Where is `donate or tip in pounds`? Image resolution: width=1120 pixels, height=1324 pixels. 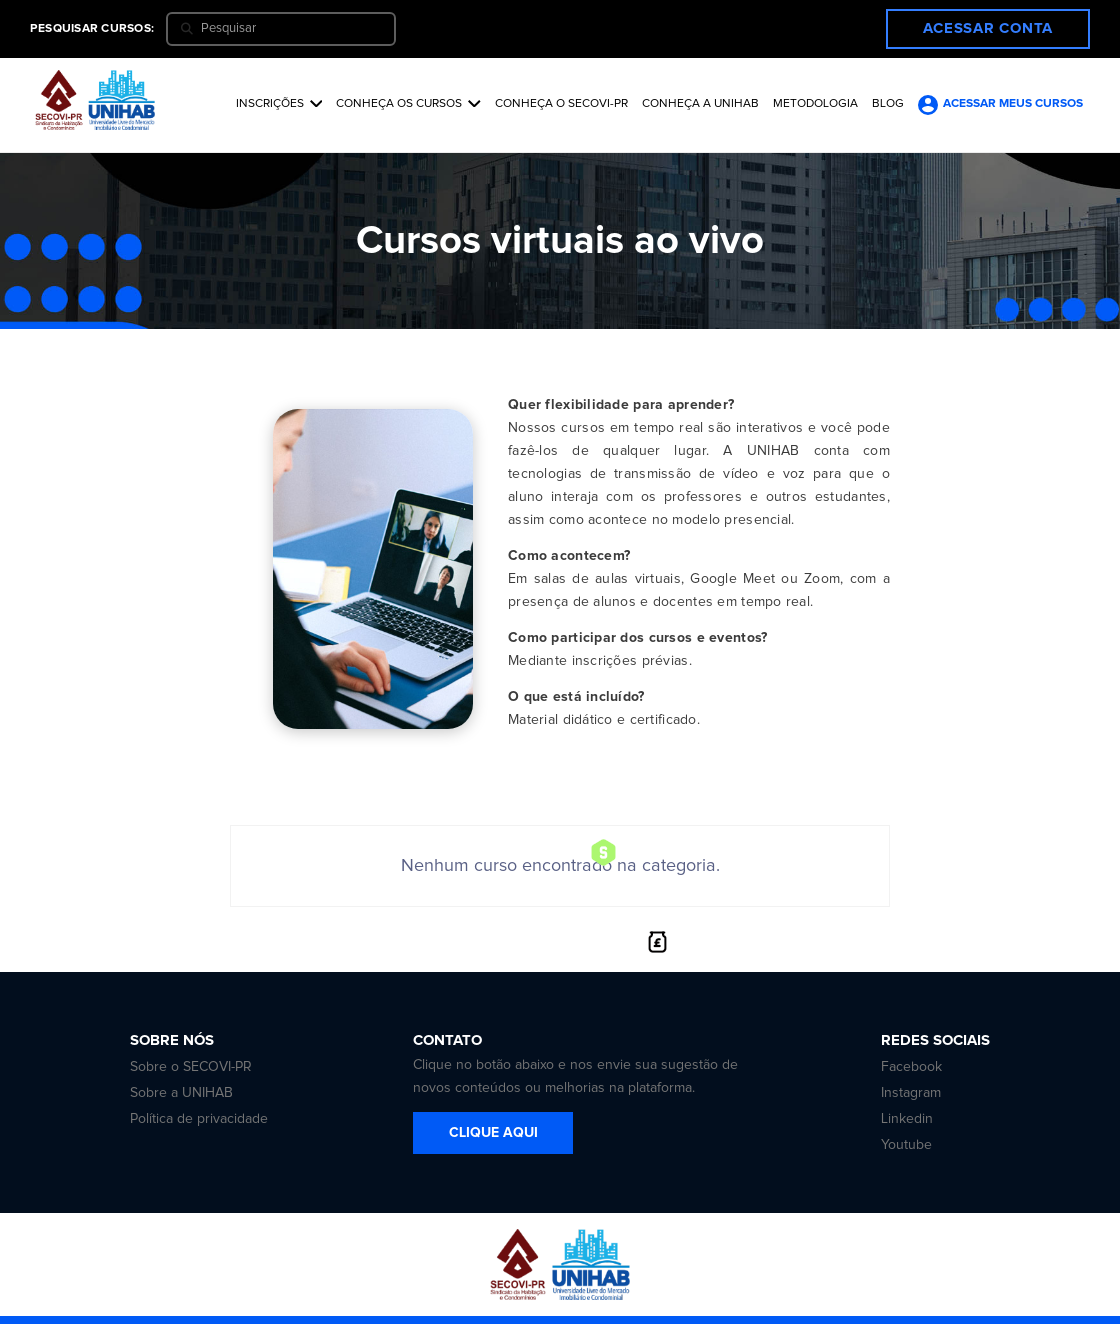 donate or tip in pounds is located at coordinates (657, 941).